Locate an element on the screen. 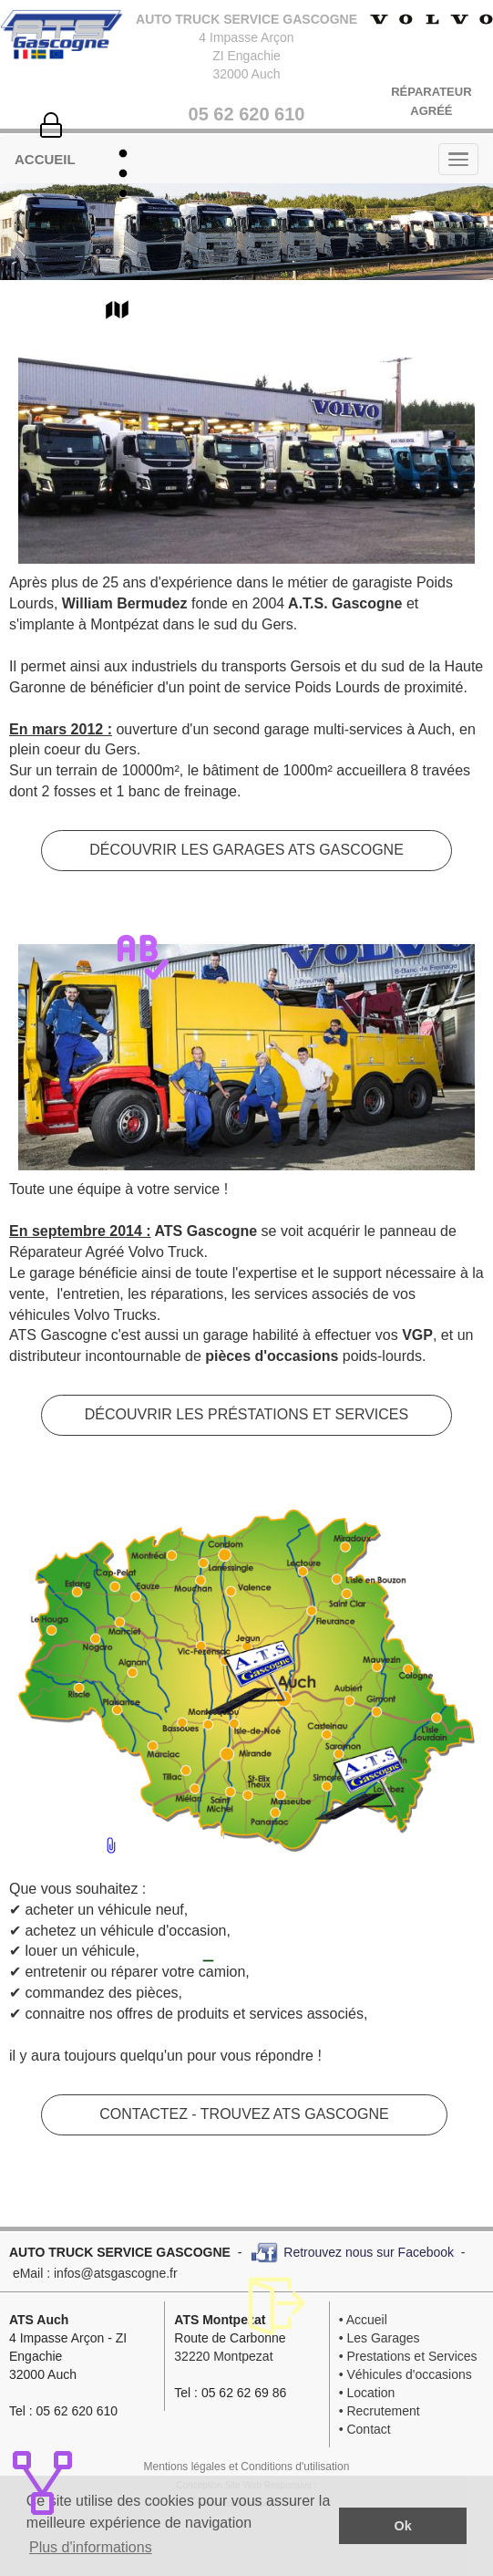  attach a file to your message is located at coordinates (111, 1845).